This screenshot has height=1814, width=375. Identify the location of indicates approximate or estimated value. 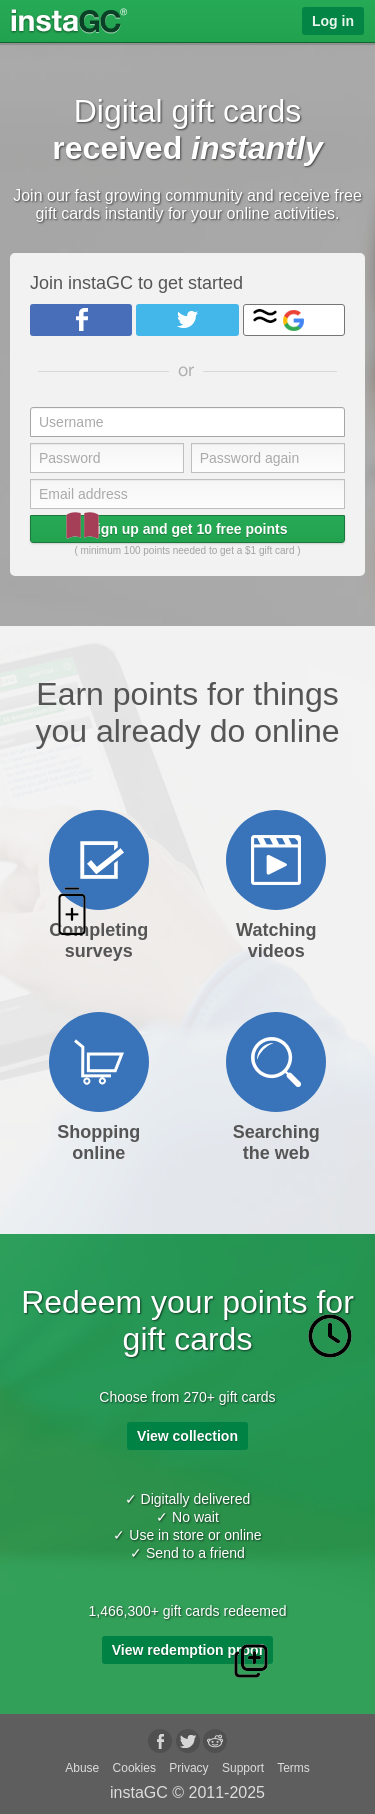
(265, 316).